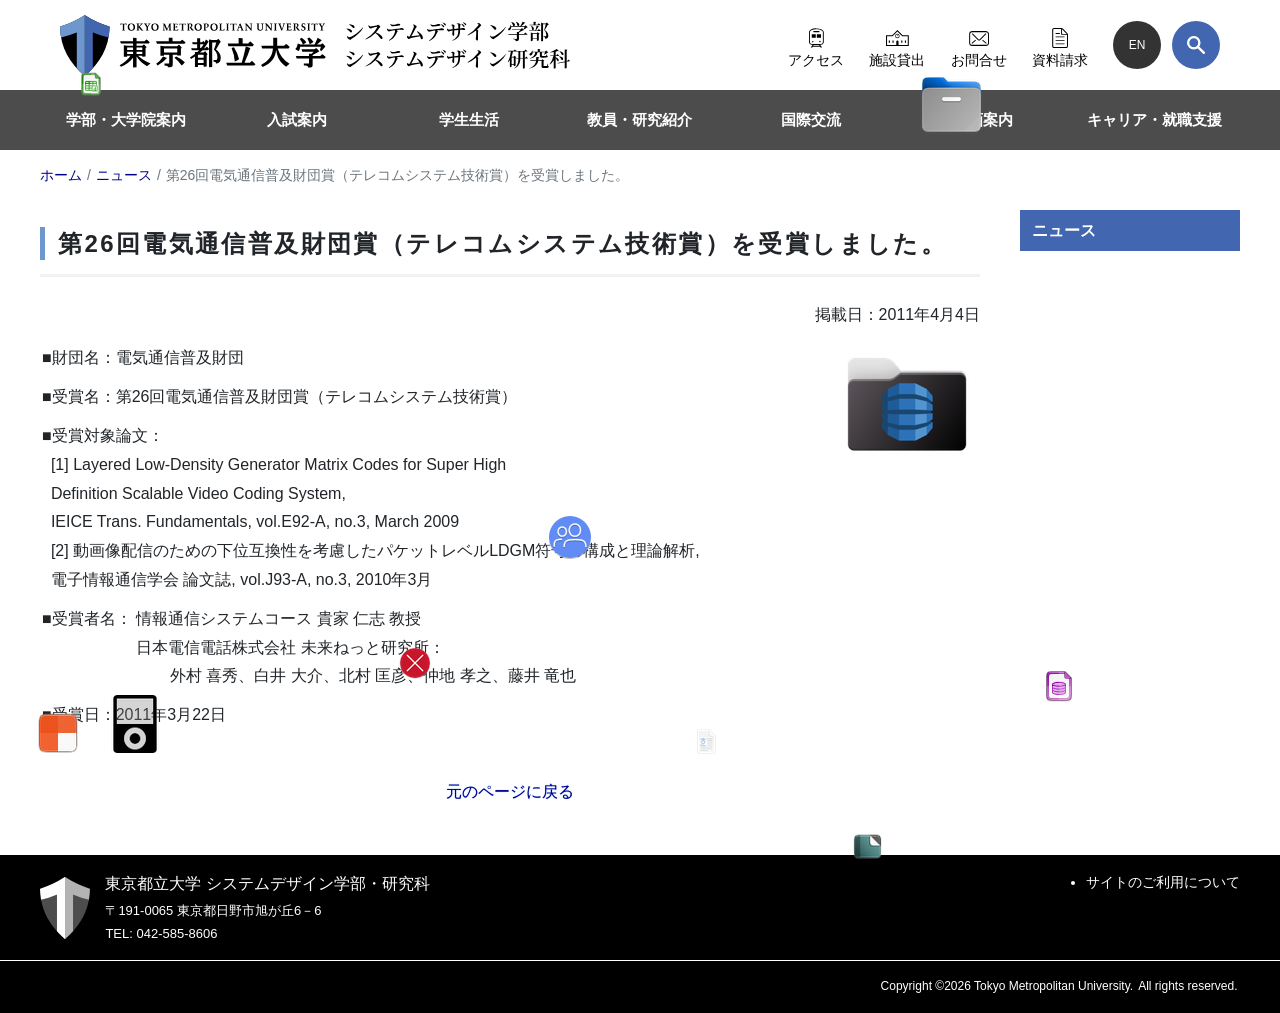 This screenshot has width=1280, height=1013. Describe the element at coordinates (91, 84) in the screenshot. I see `open a spreadsheet template file` at that location.